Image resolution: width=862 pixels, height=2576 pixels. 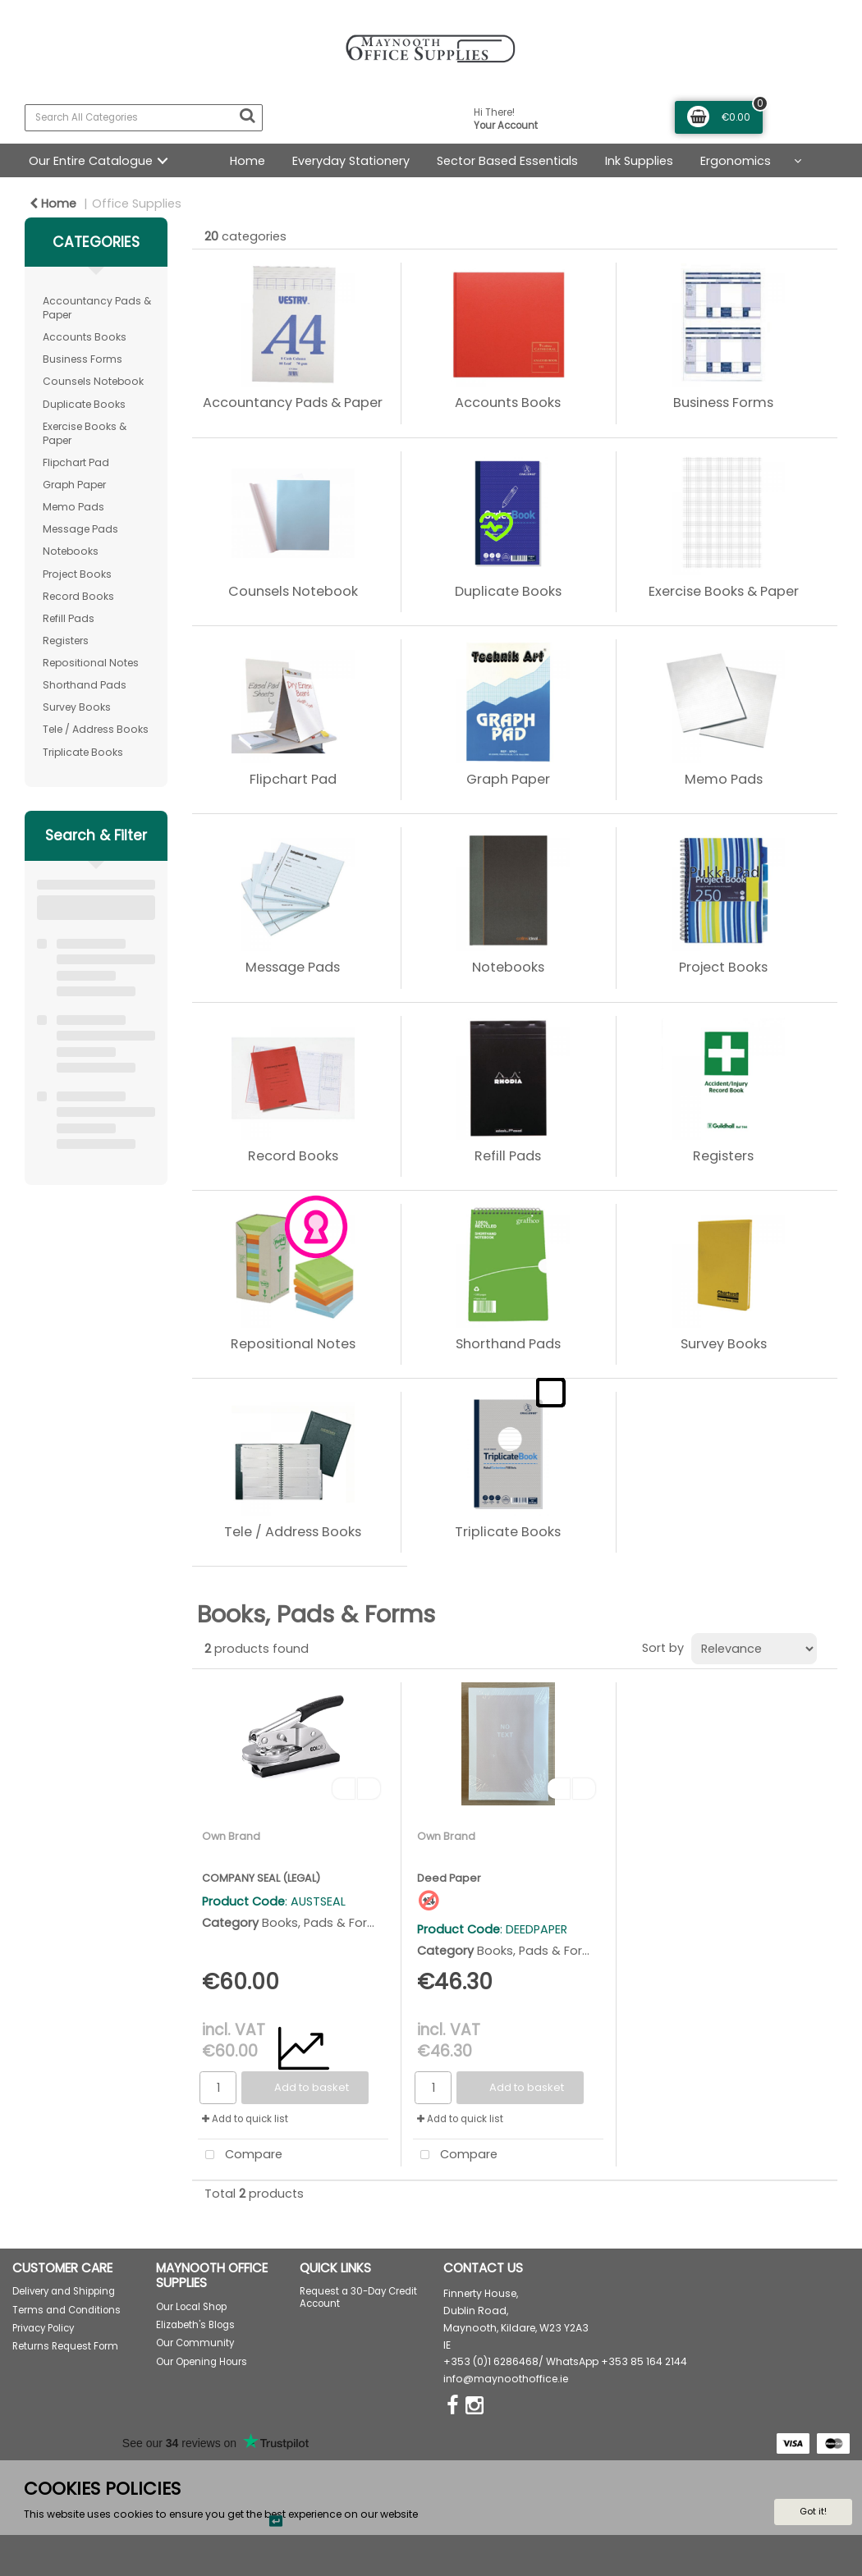 What do you see at coordinates (304, 2048) in the screenshot?
I see `view analytics or performance trends` at bounding box center [304, 2048].